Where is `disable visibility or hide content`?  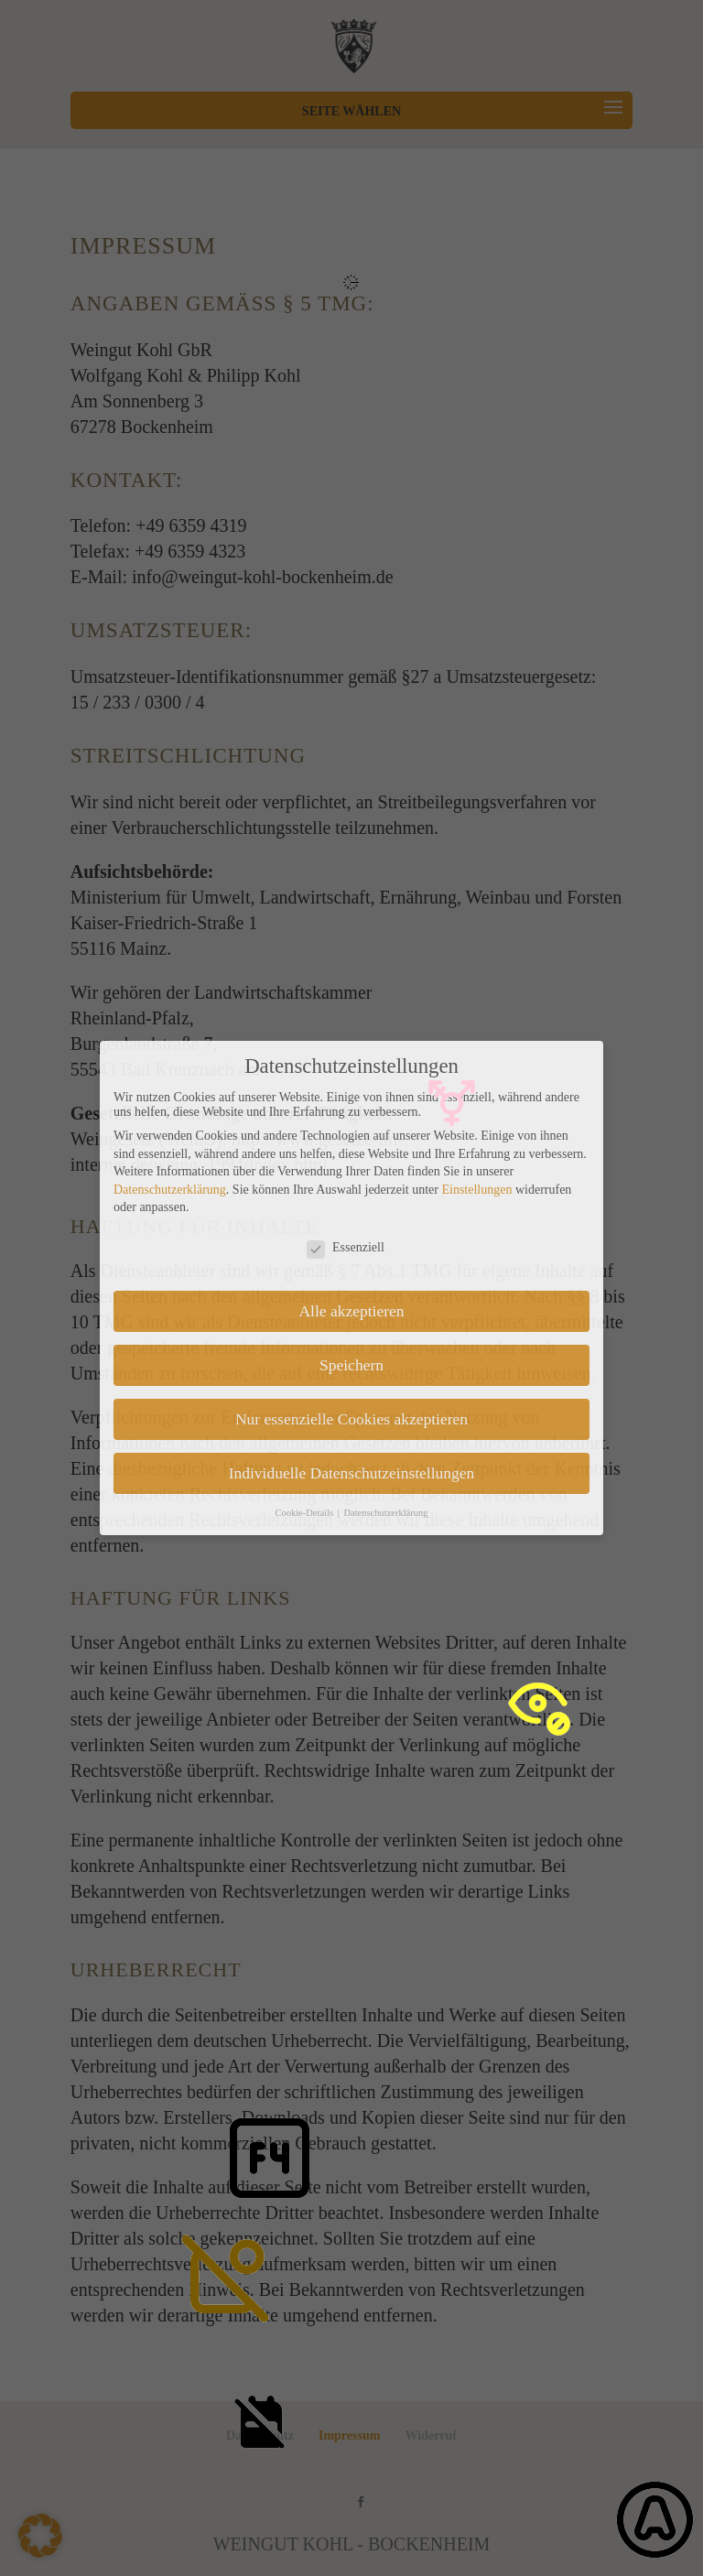
disable visibility or hide content is located at coordinates (537, 1703).